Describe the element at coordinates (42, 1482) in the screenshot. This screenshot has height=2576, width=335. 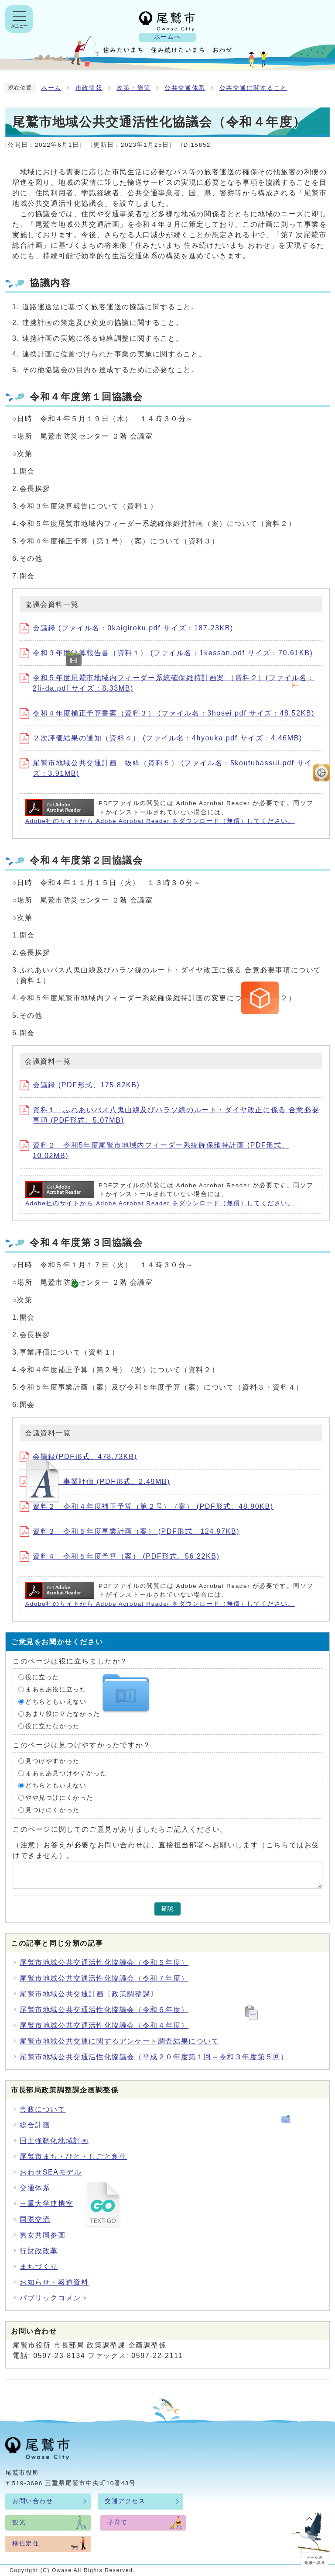
I see `access font settings or typography options` at that location.